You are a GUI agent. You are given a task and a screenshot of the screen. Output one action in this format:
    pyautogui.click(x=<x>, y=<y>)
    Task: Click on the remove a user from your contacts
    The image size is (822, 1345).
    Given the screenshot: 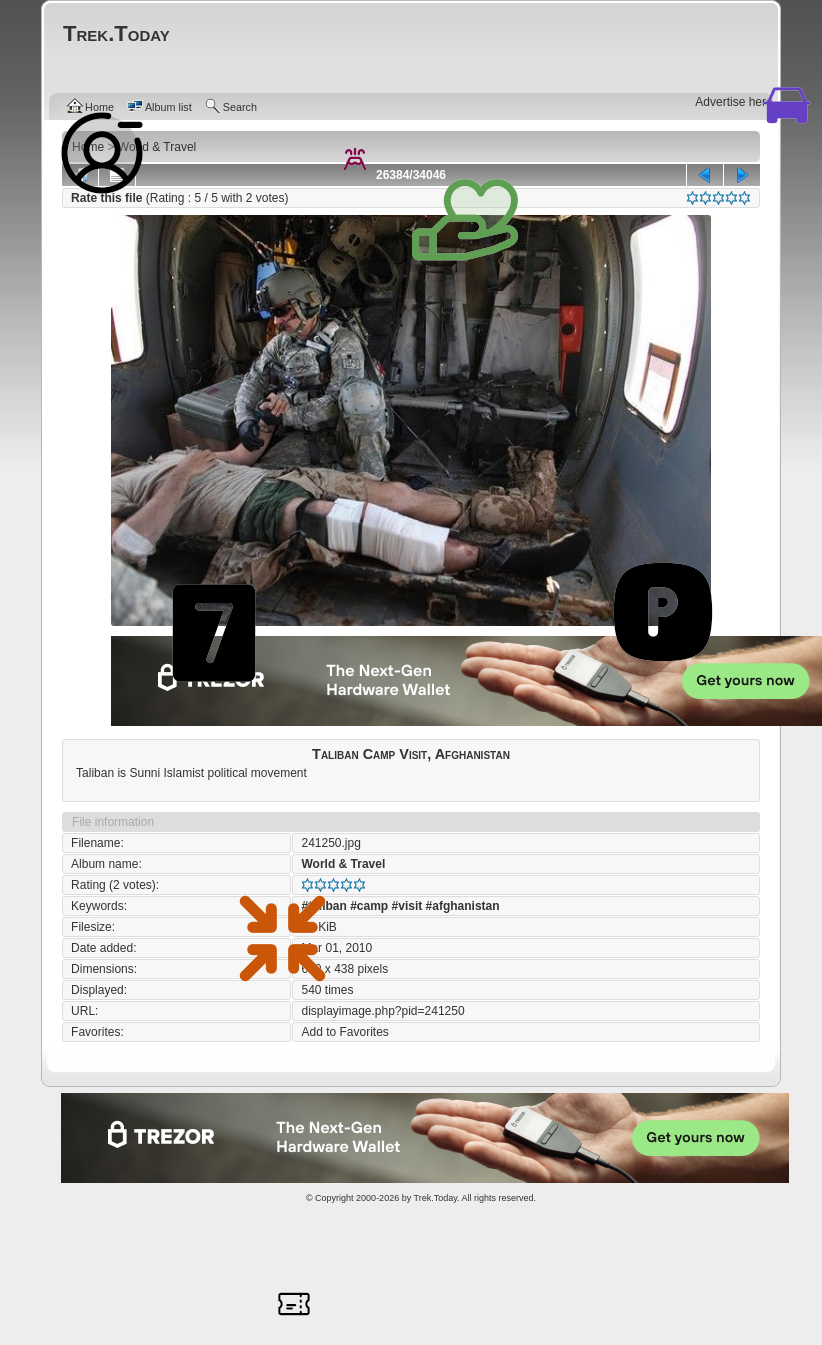 What is the action you would take?
    pyautogui.click(x=102, y=153)
    